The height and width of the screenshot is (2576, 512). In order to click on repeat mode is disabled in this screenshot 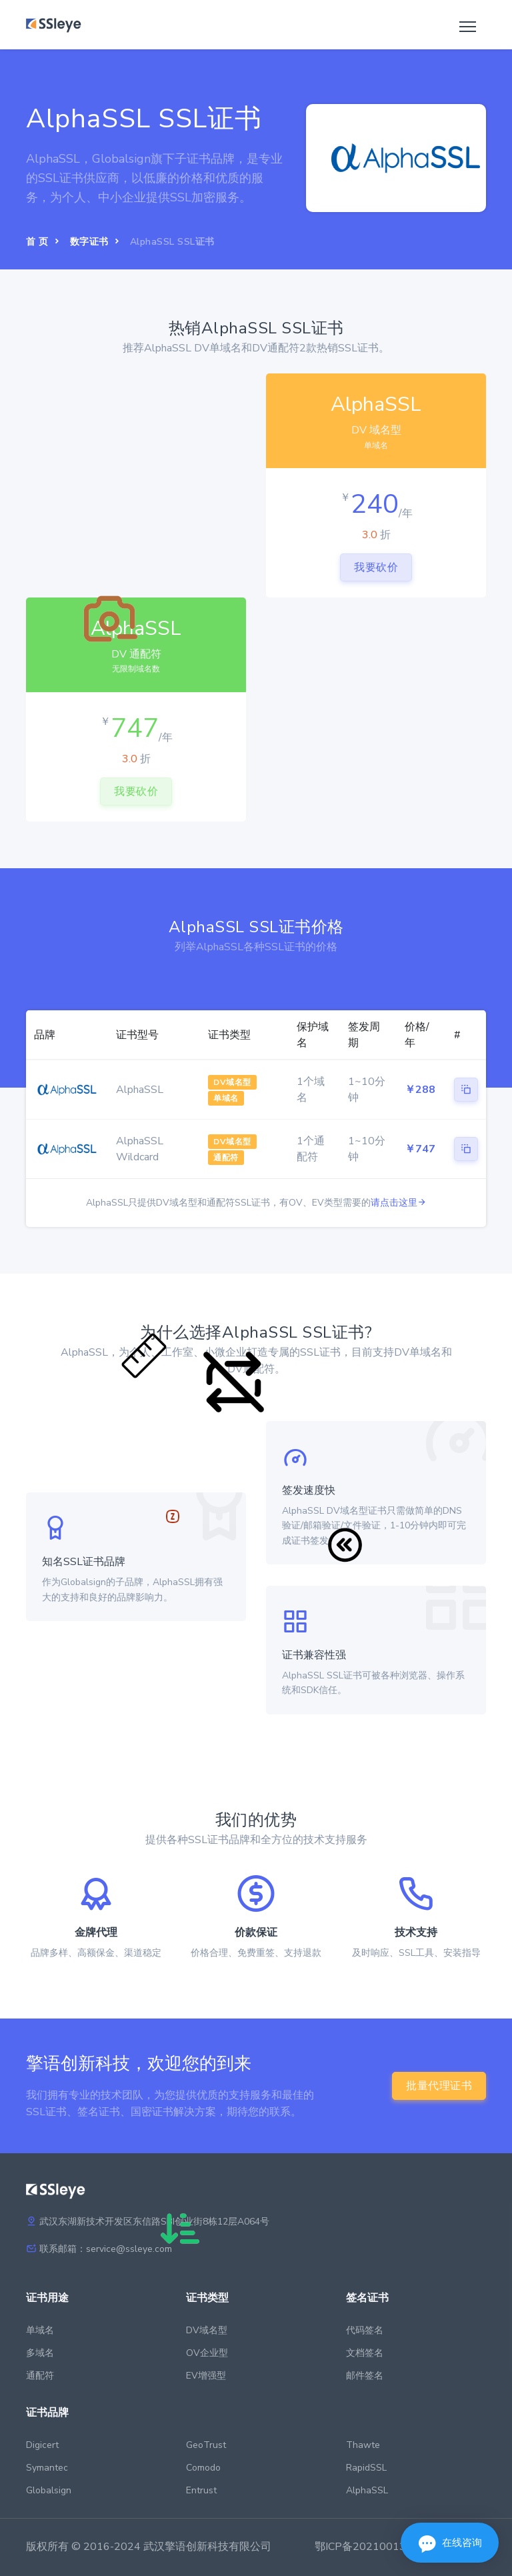, I will do `click(233, 1382)`.